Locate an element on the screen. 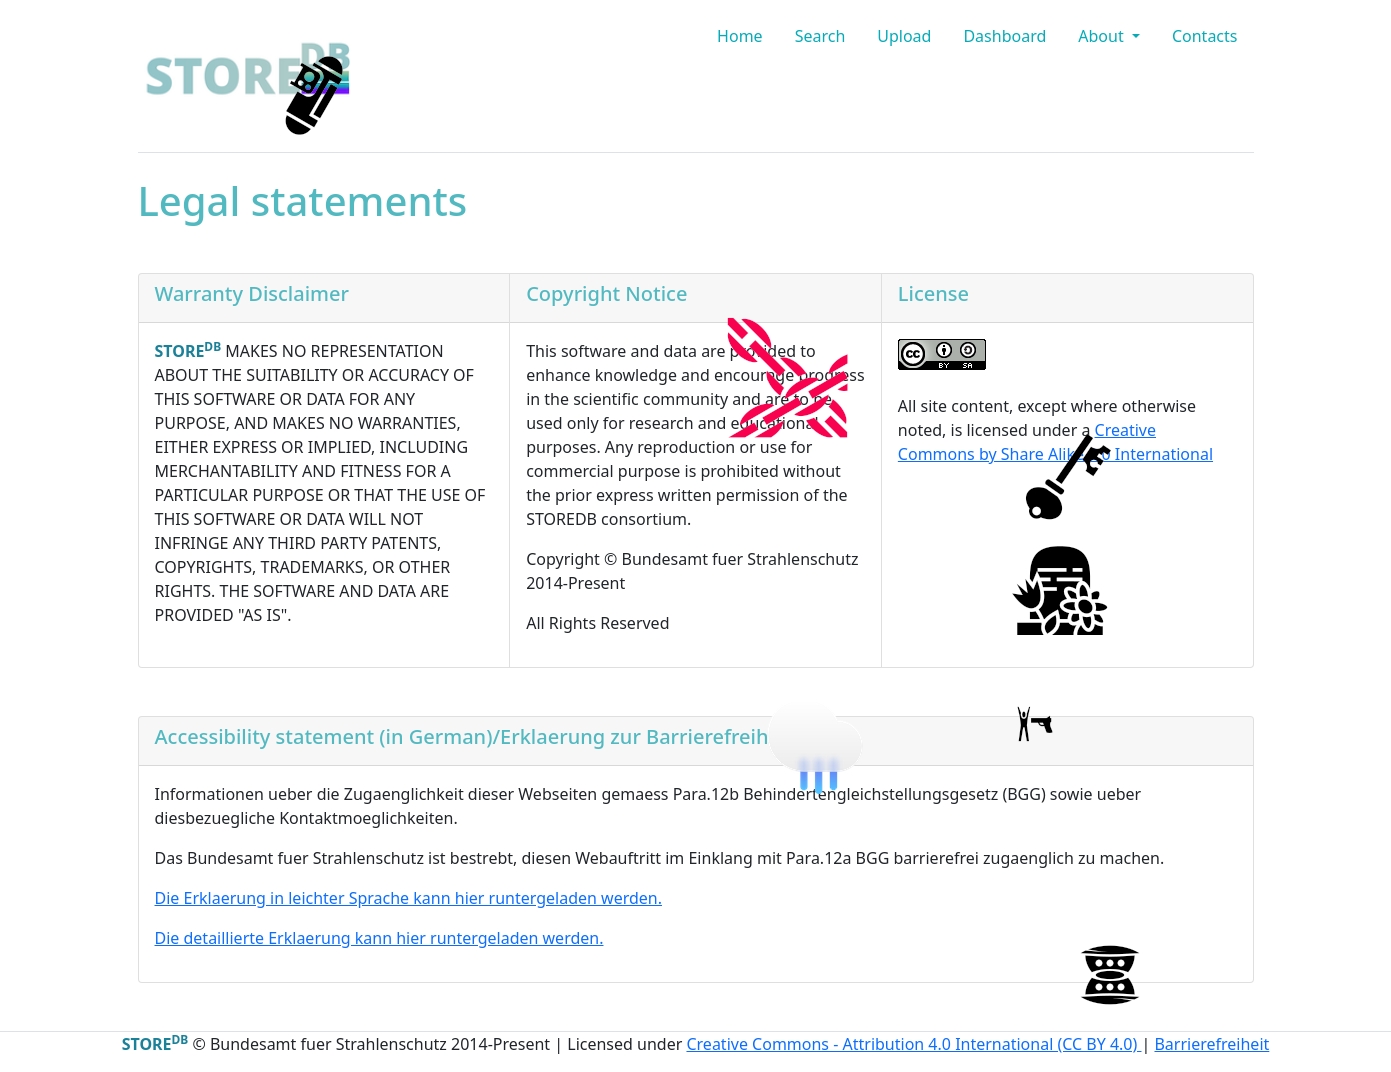 Image resolution: width=1391 pixels, height=1072 pixels. indicates a linked or connected status is located at coordinates (787, 377).